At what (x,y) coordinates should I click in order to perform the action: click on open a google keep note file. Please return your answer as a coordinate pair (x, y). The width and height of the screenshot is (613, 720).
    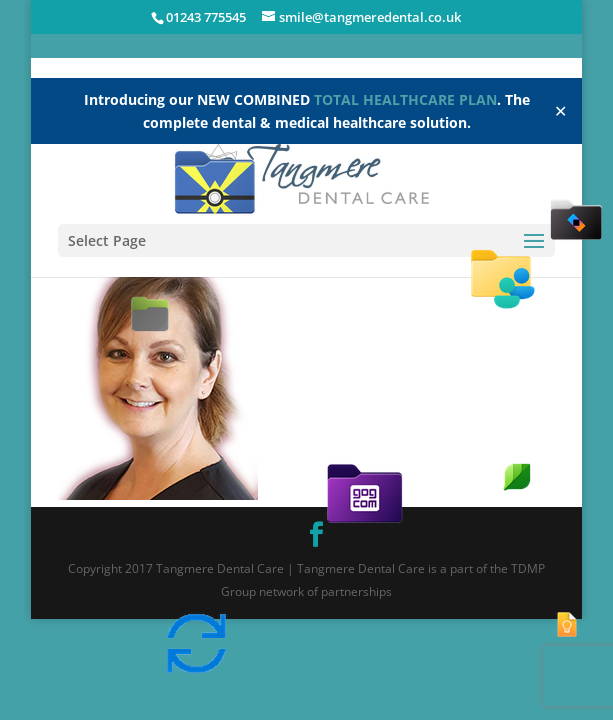
    Looking at the image, I should click on (567, 625).